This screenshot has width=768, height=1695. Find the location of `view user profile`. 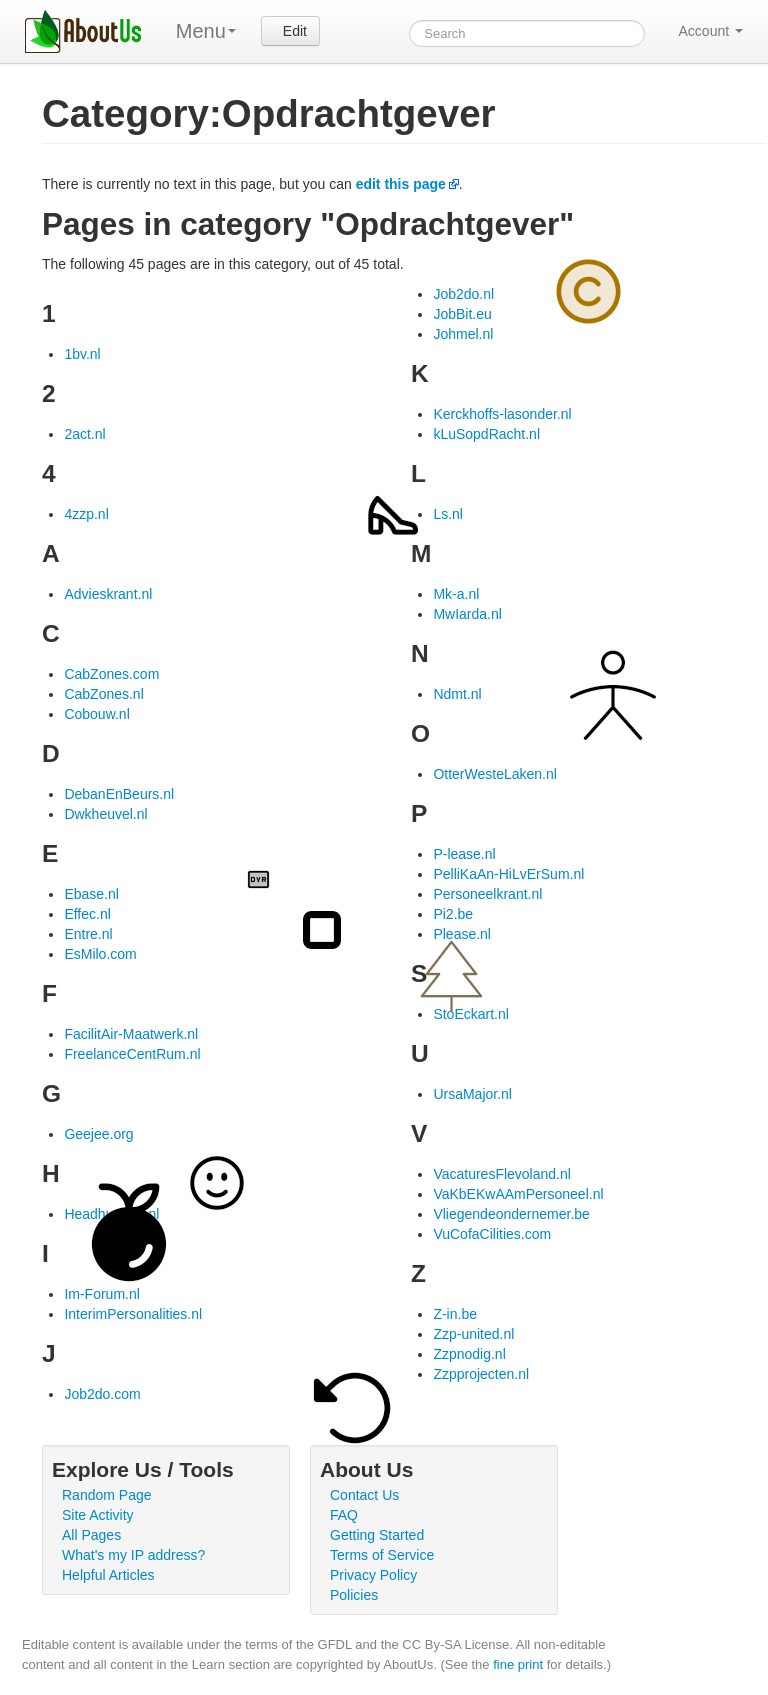

view user profile is located at coordinates (613, 697).